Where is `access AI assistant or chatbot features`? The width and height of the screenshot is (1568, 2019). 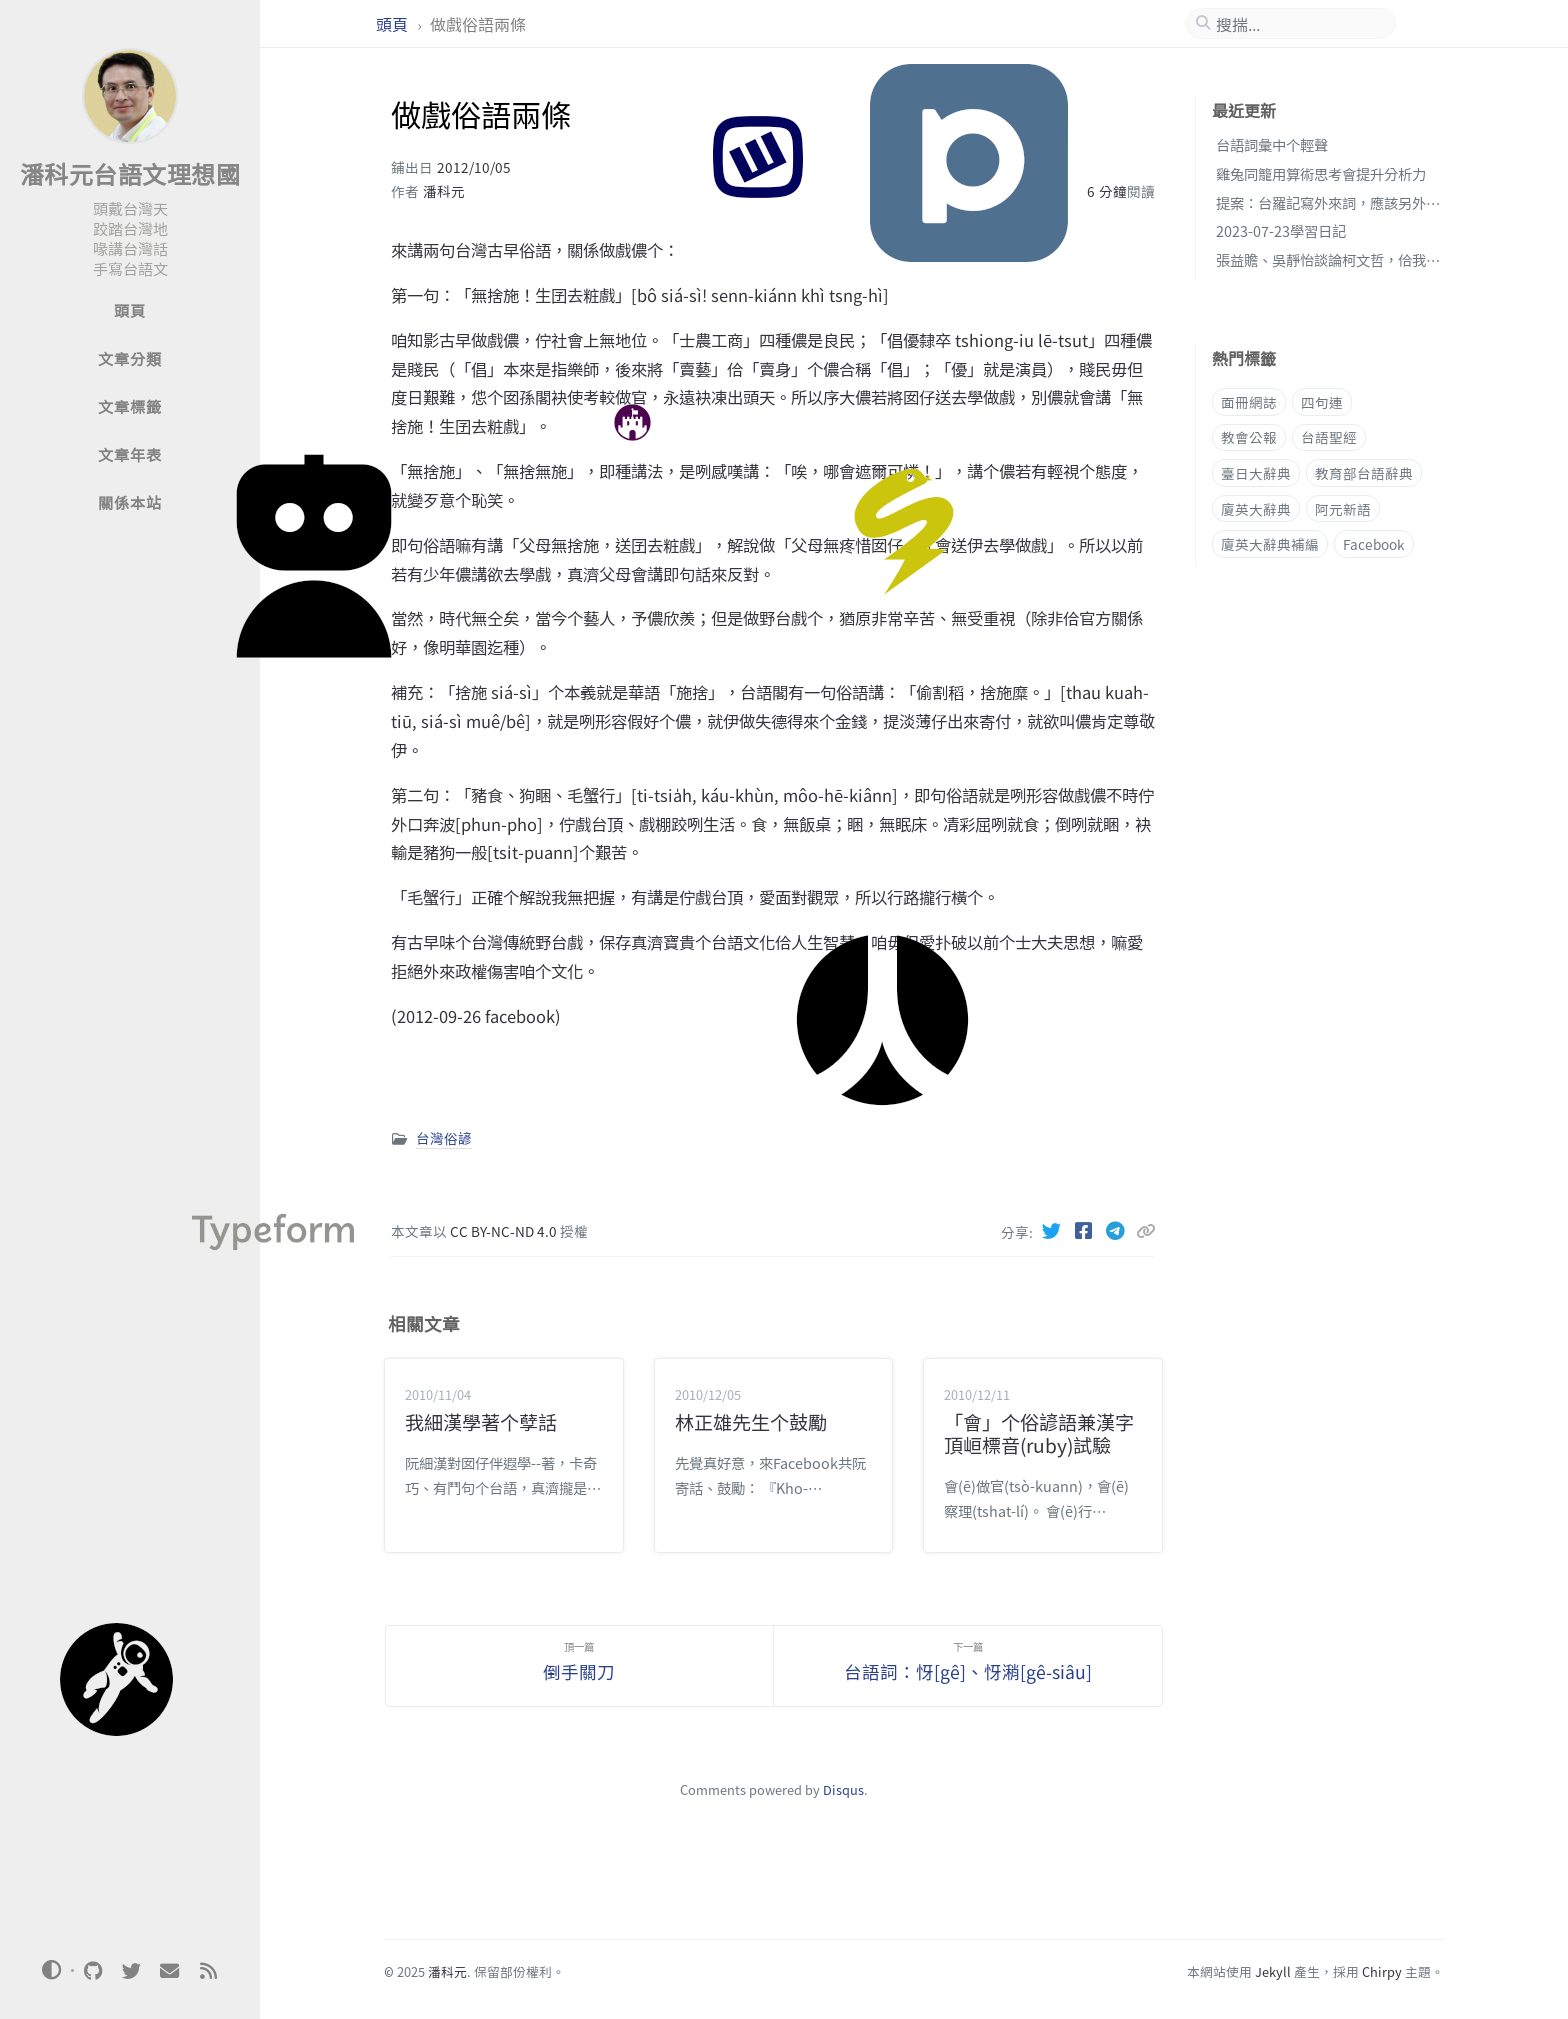
access AI assistant or chatbot features is located at coordinates (314, 561).